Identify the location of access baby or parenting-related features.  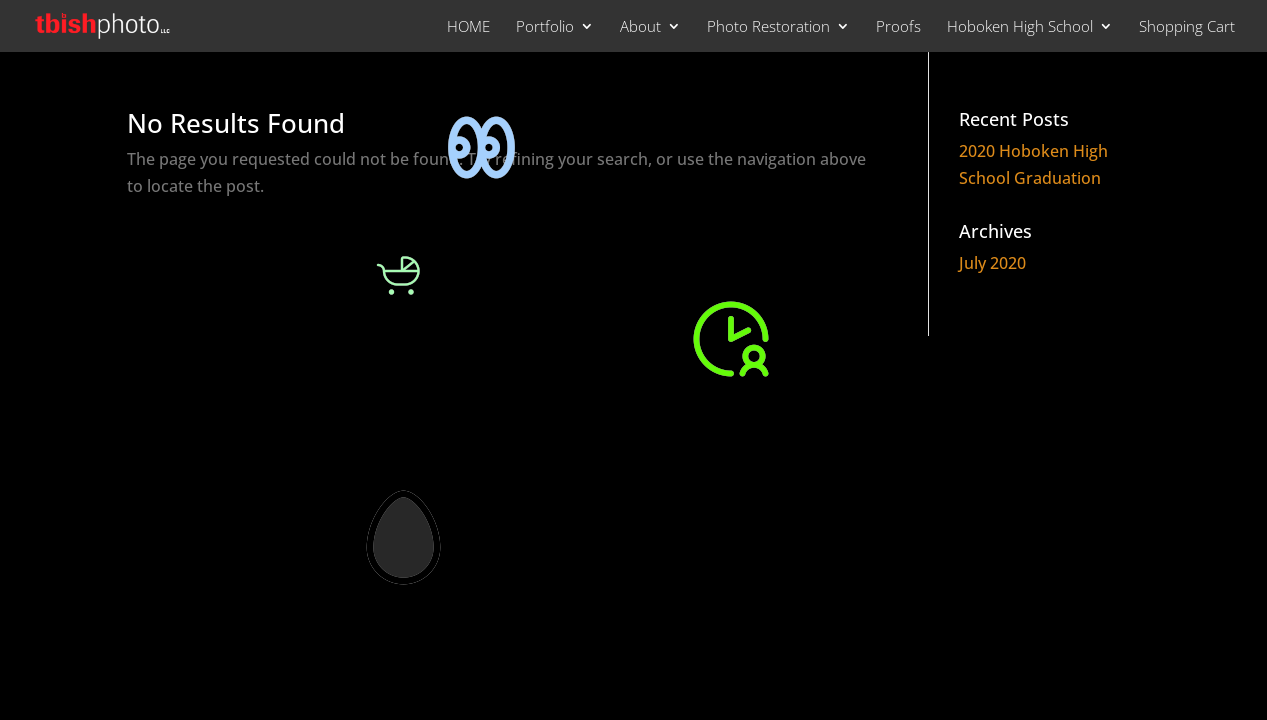
(399, 274).